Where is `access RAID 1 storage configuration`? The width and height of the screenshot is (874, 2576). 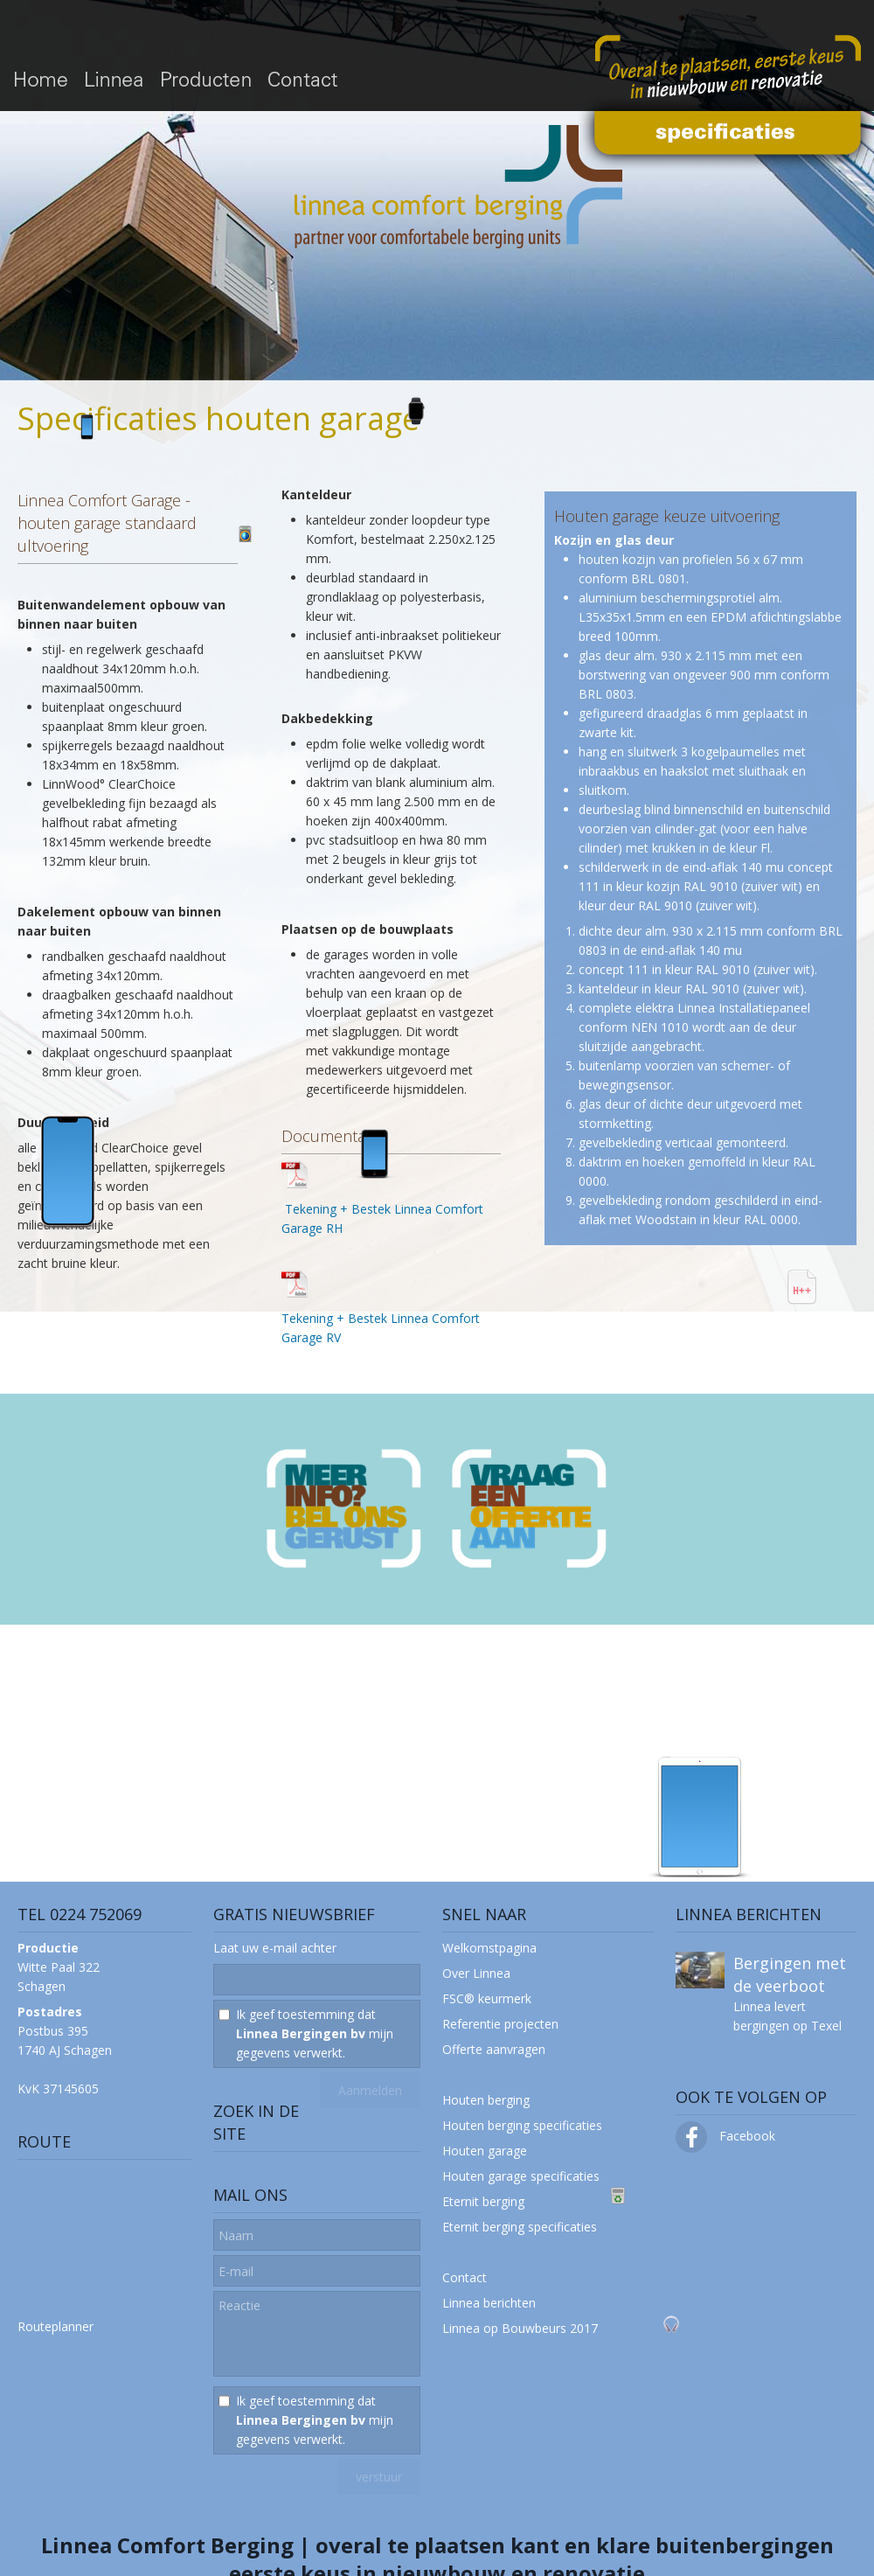
access RAID 1 storage configuration is located at coordinates (245, 533).